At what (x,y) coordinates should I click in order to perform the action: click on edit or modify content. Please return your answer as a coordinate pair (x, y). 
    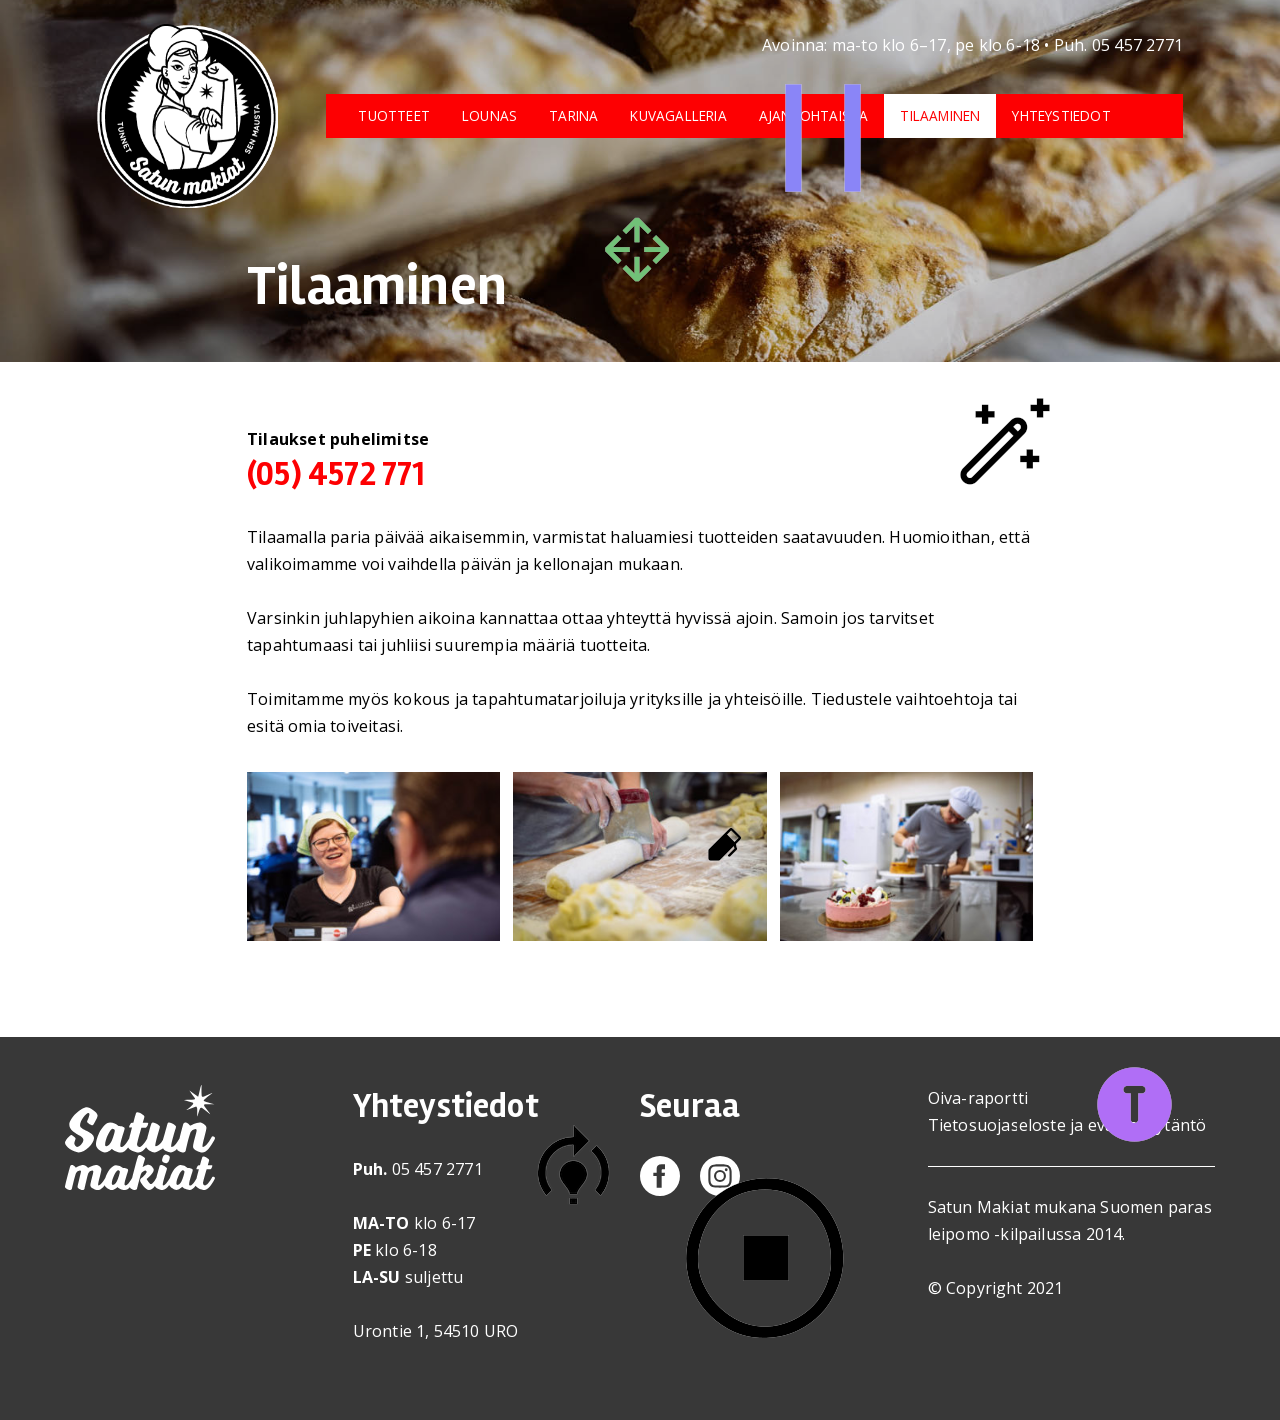
    Looking at the image, I should click on (724, 845).